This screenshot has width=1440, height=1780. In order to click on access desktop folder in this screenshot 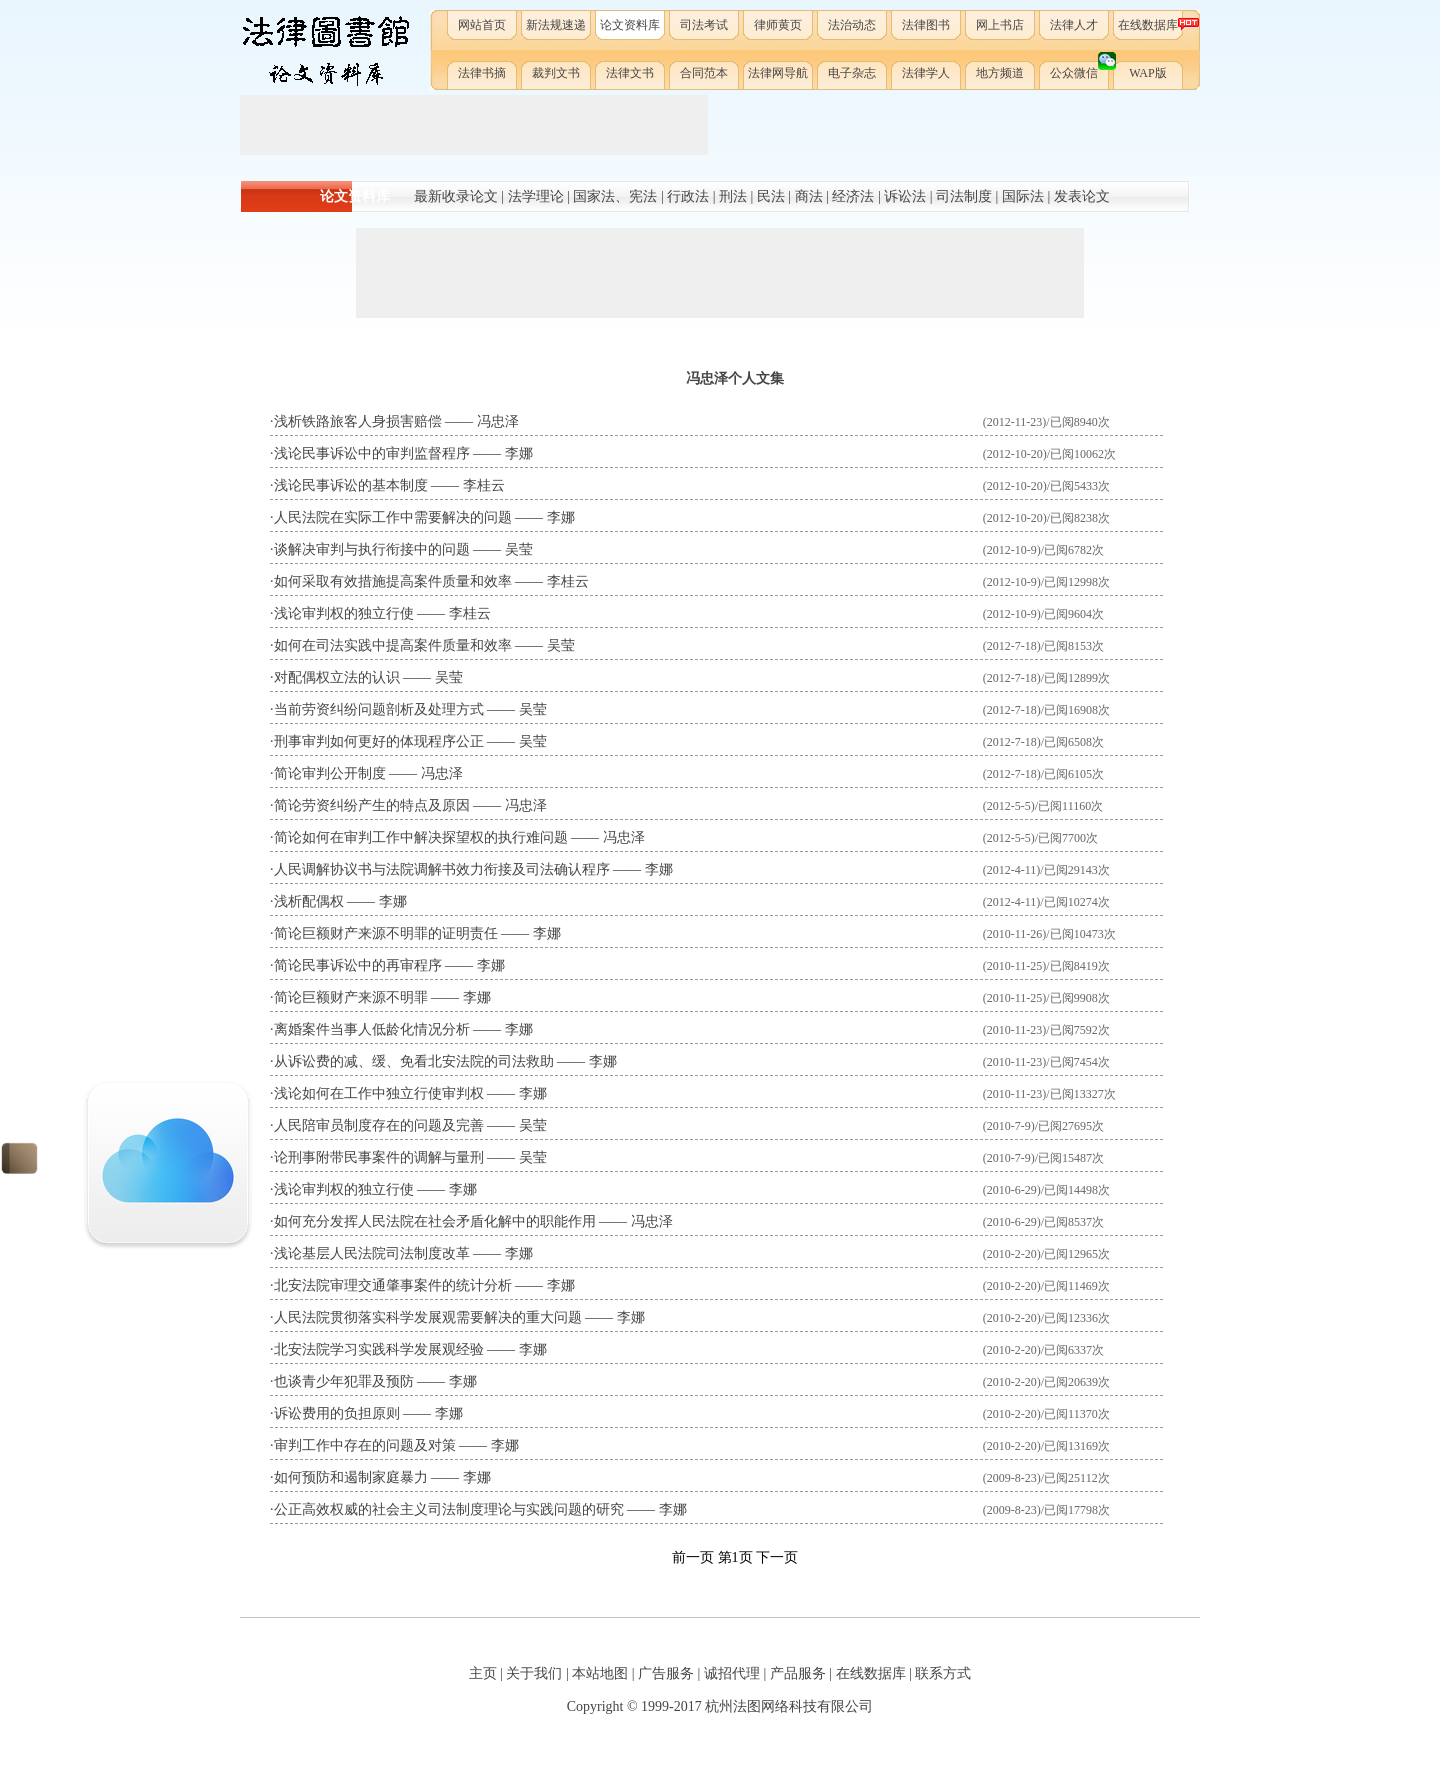, I will do `click(19, 1157)`.